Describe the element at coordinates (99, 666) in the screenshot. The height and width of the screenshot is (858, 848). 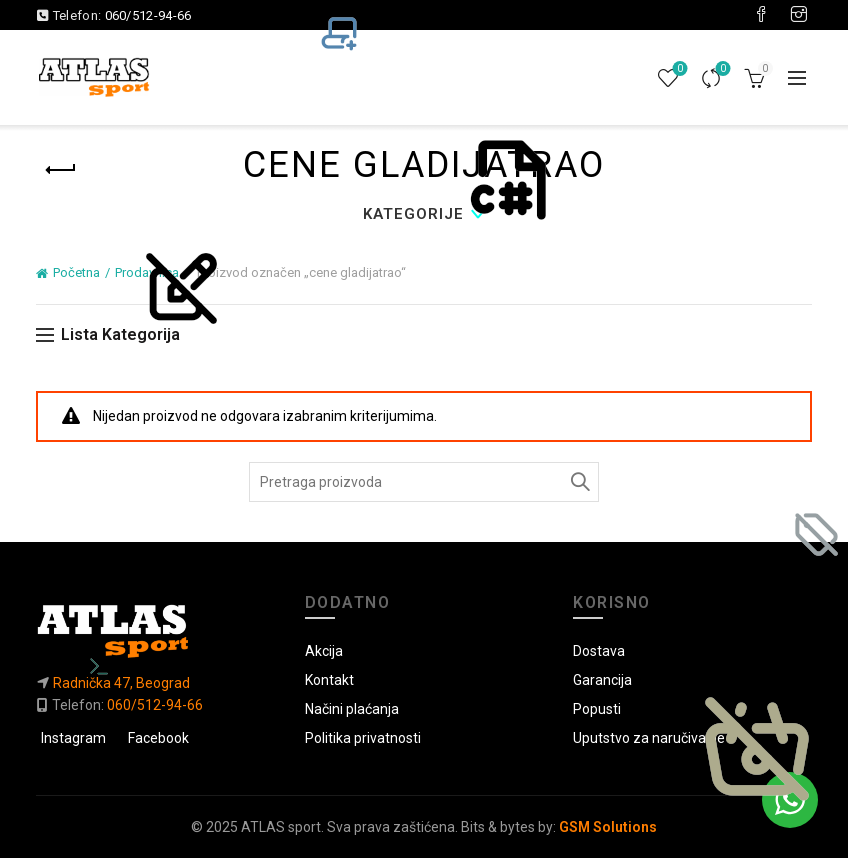
I see `open the command palette` at that location.